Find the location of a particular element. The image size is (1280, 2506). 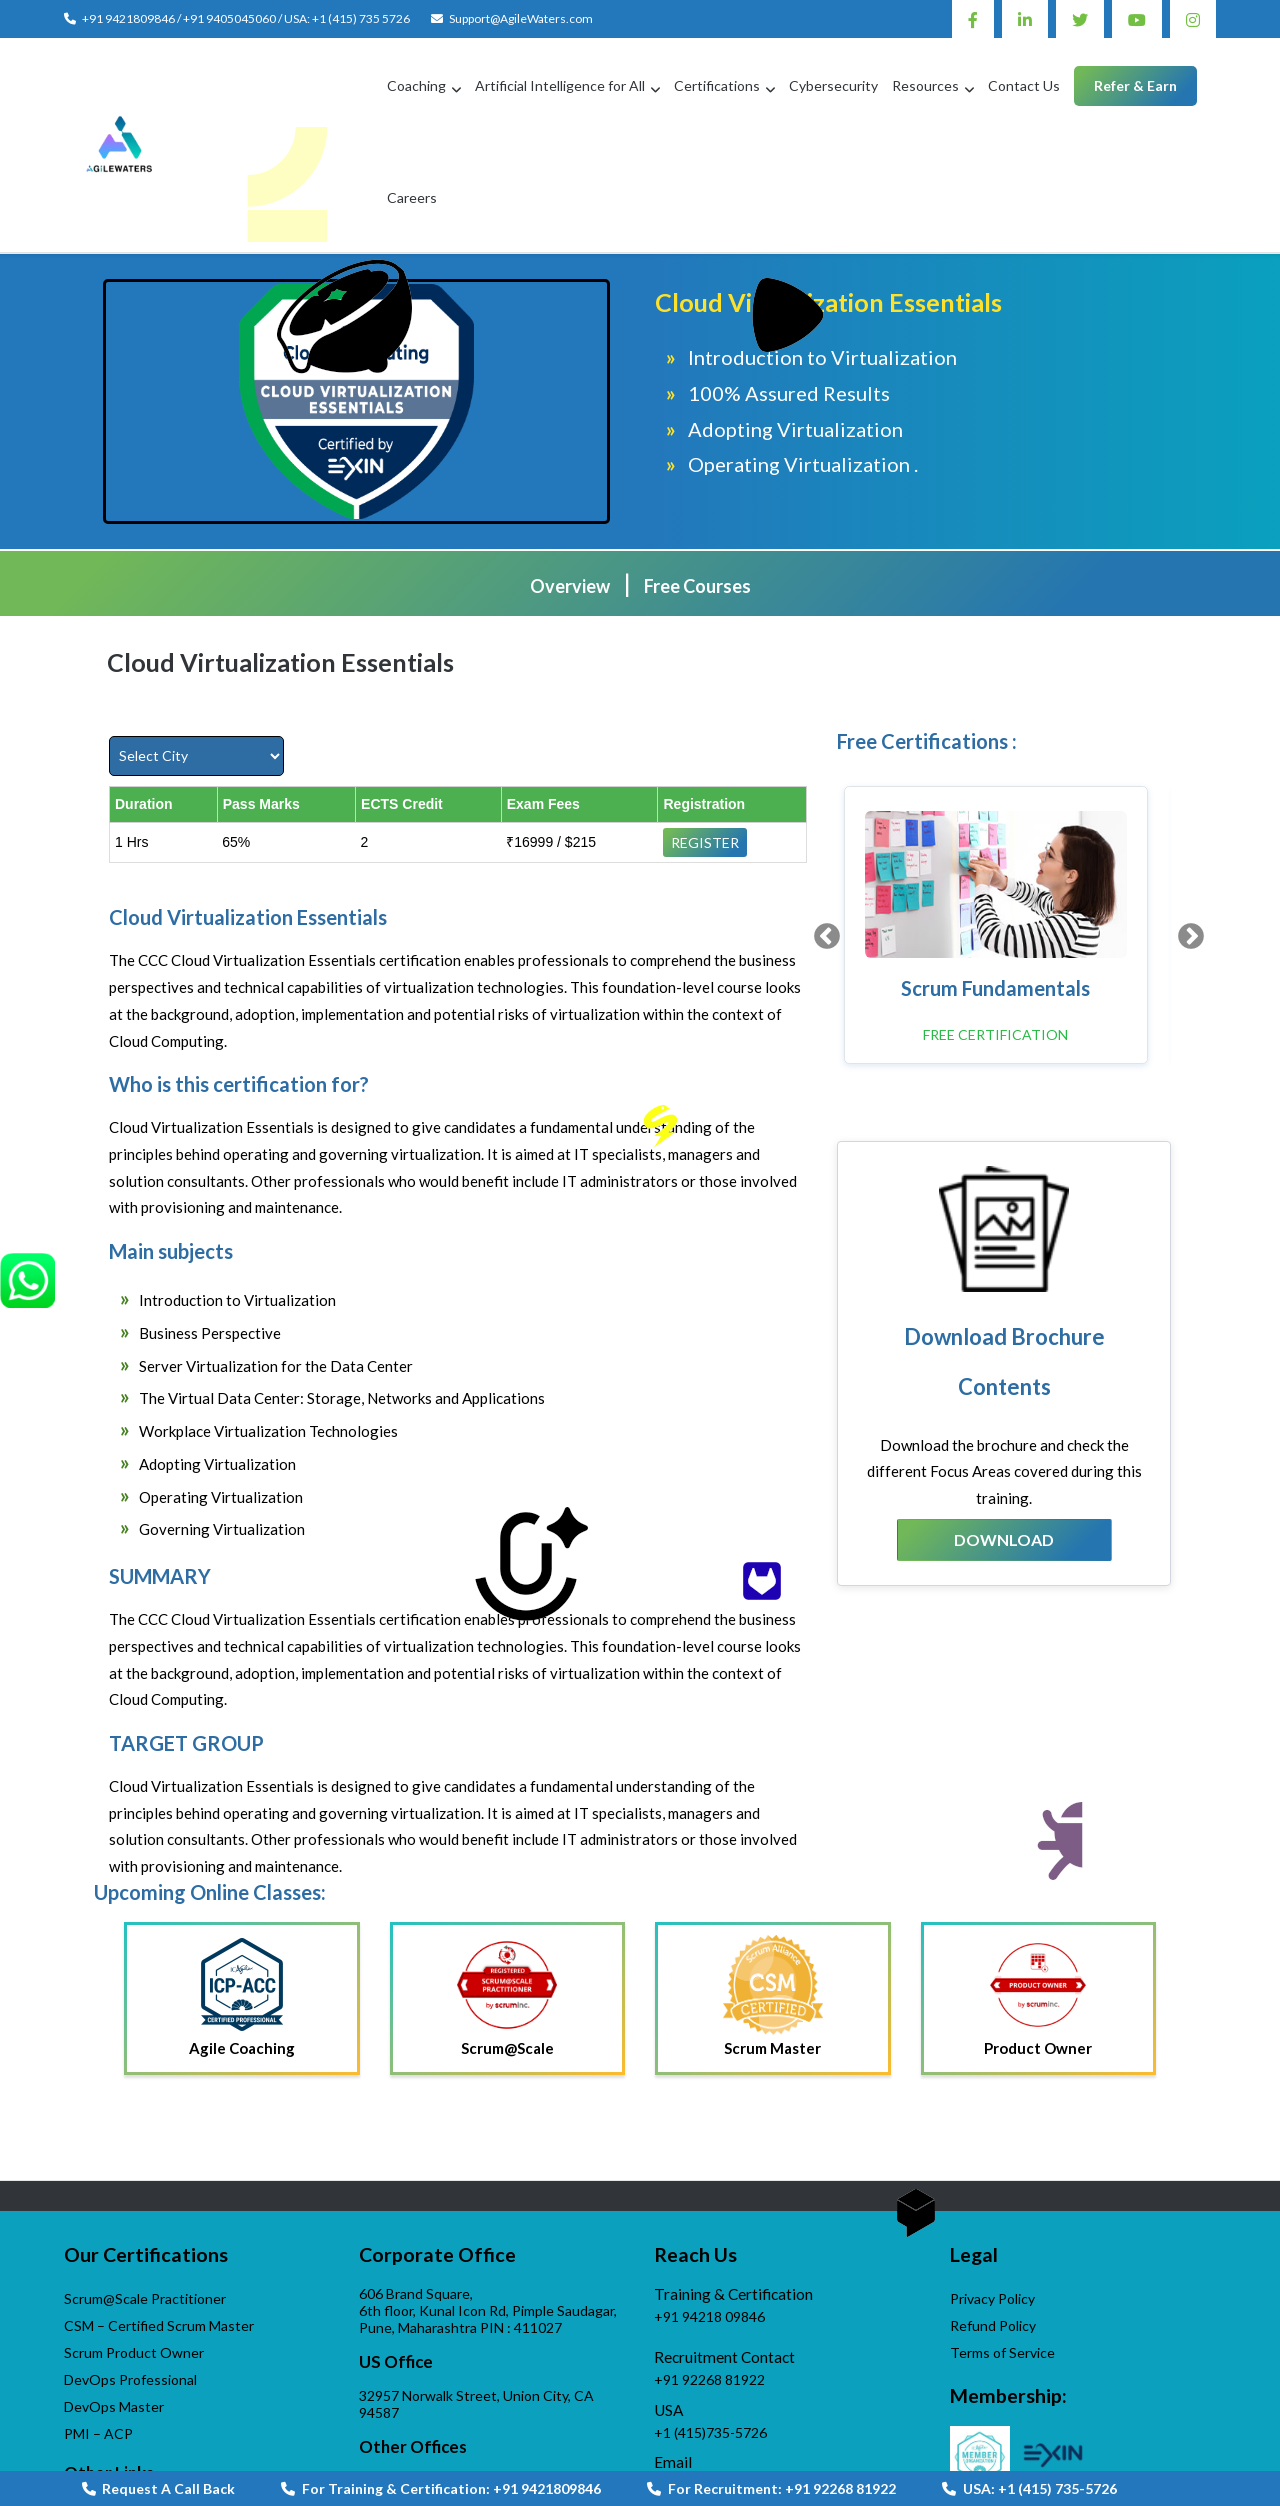

open the Fresh framework website or documentation is located at coordinates (344, 316).